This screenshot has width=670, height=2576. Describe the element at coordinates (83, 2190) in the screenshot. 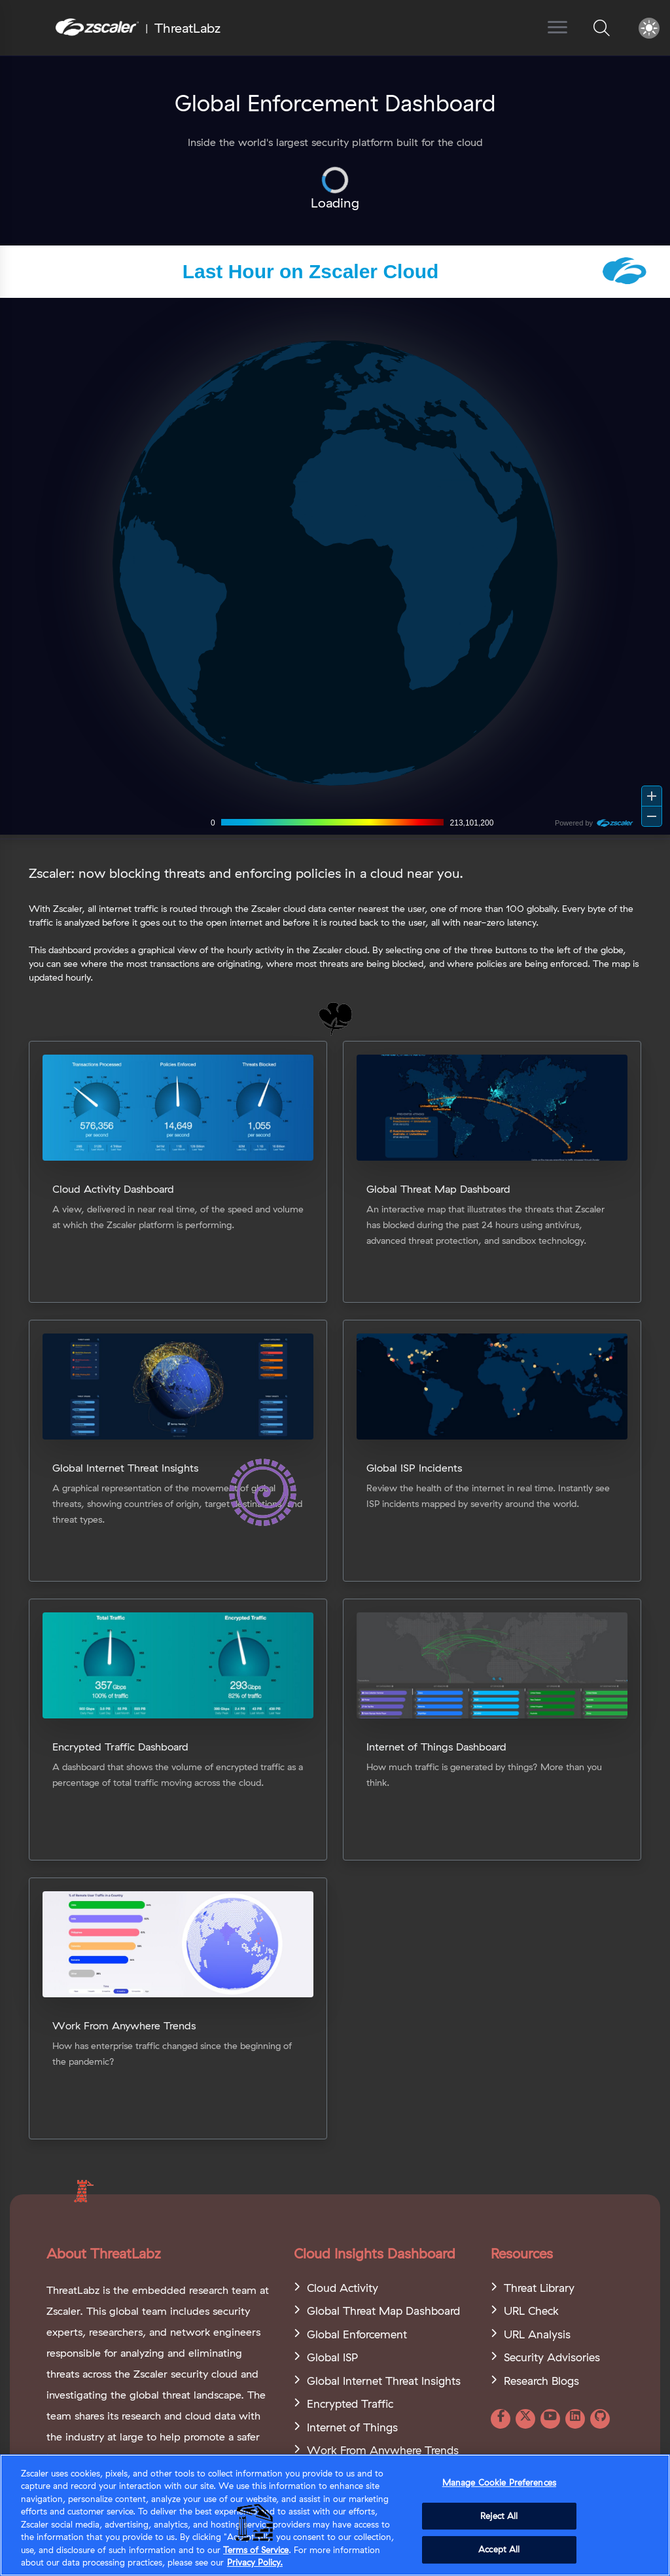

I see `access siege tower unit in strategy game` at that location.